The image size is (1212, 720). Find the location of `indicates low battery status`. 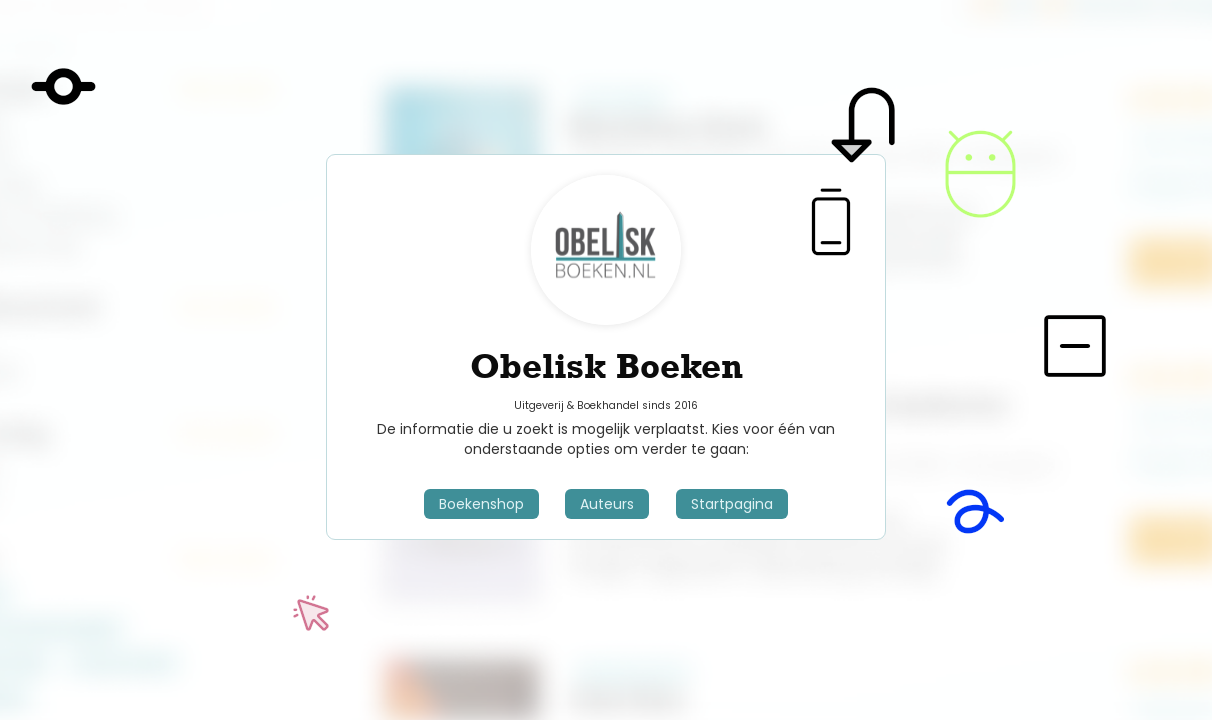

indicates low battery status is located at coordinates (831, 223).